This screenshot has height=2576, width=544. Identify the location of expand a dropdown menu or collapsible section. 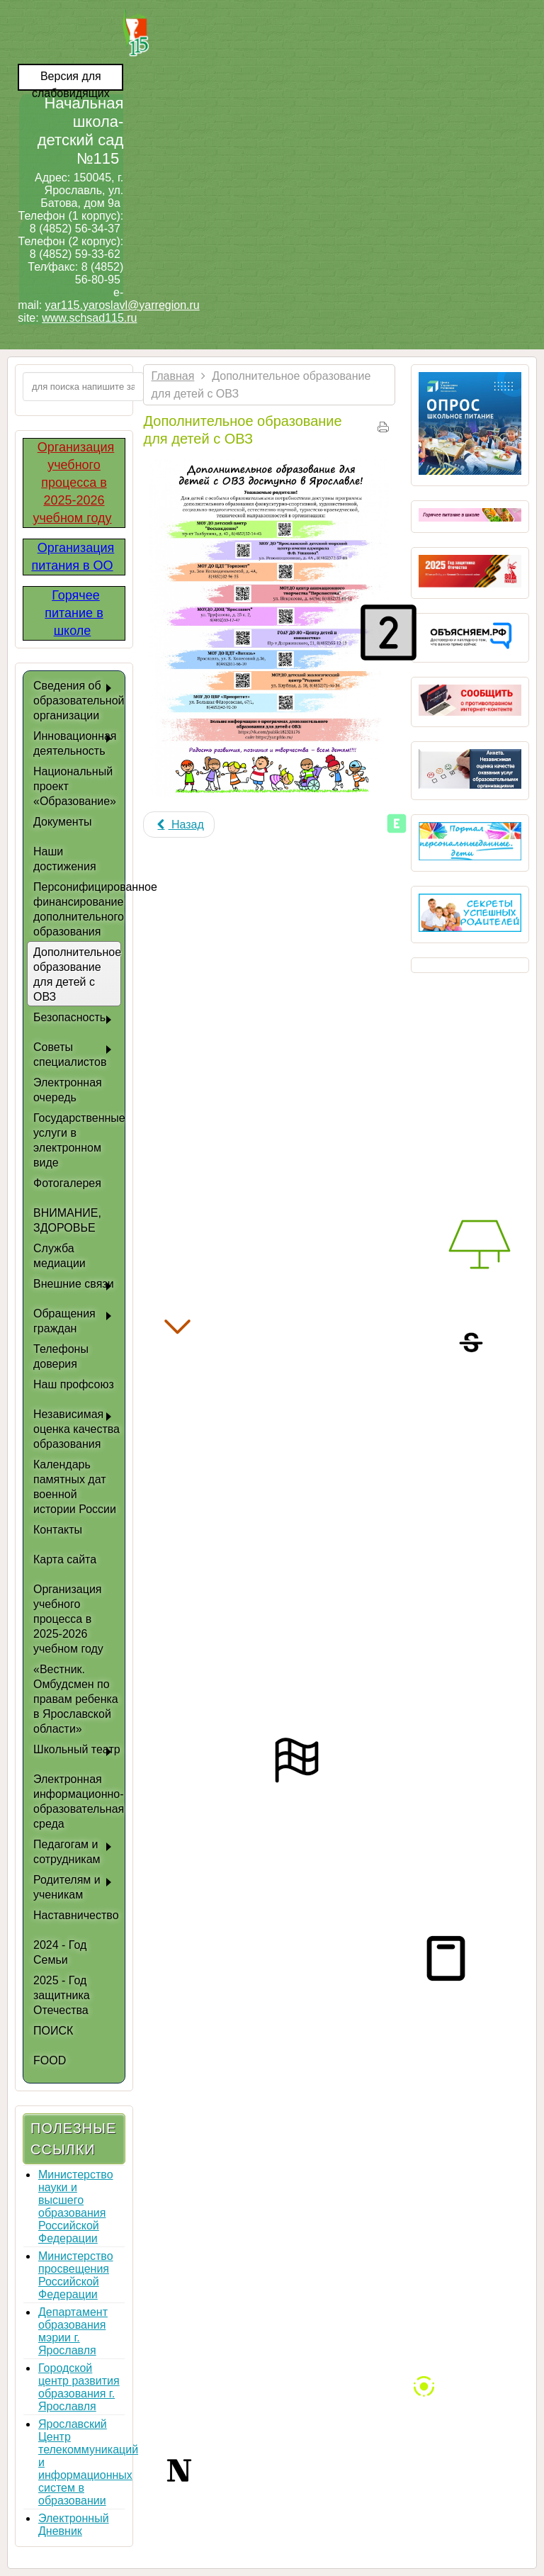
(177, 1327).